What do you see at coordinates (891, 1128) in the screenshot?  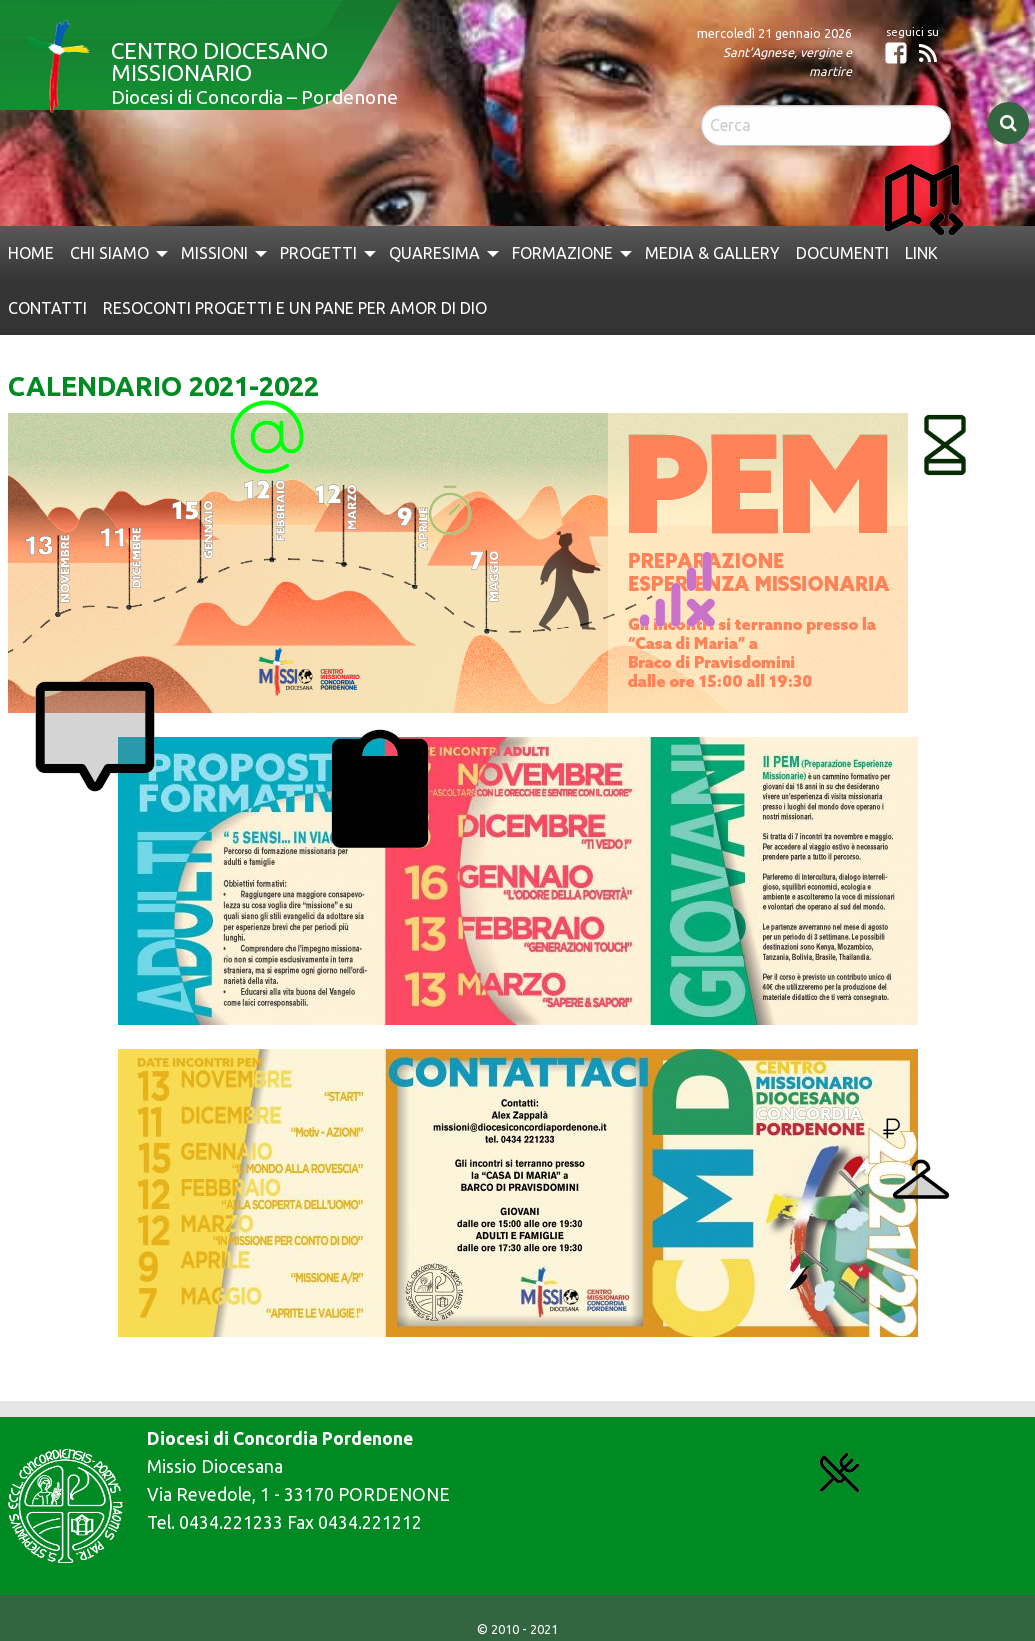 I see `view prices in russian rubles` at bounding box center [891, 1128].